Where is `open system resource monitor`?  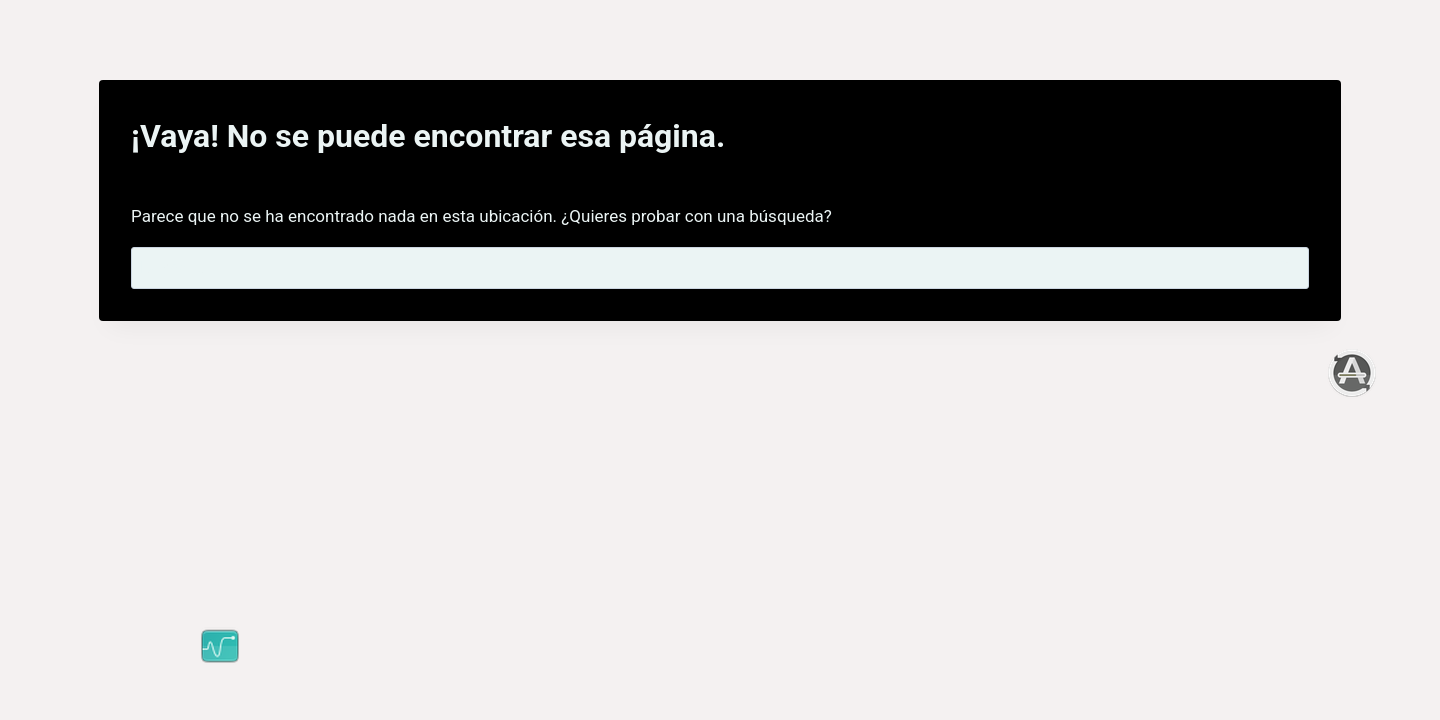 open system resource monitor is located at coordinates (220, 646).